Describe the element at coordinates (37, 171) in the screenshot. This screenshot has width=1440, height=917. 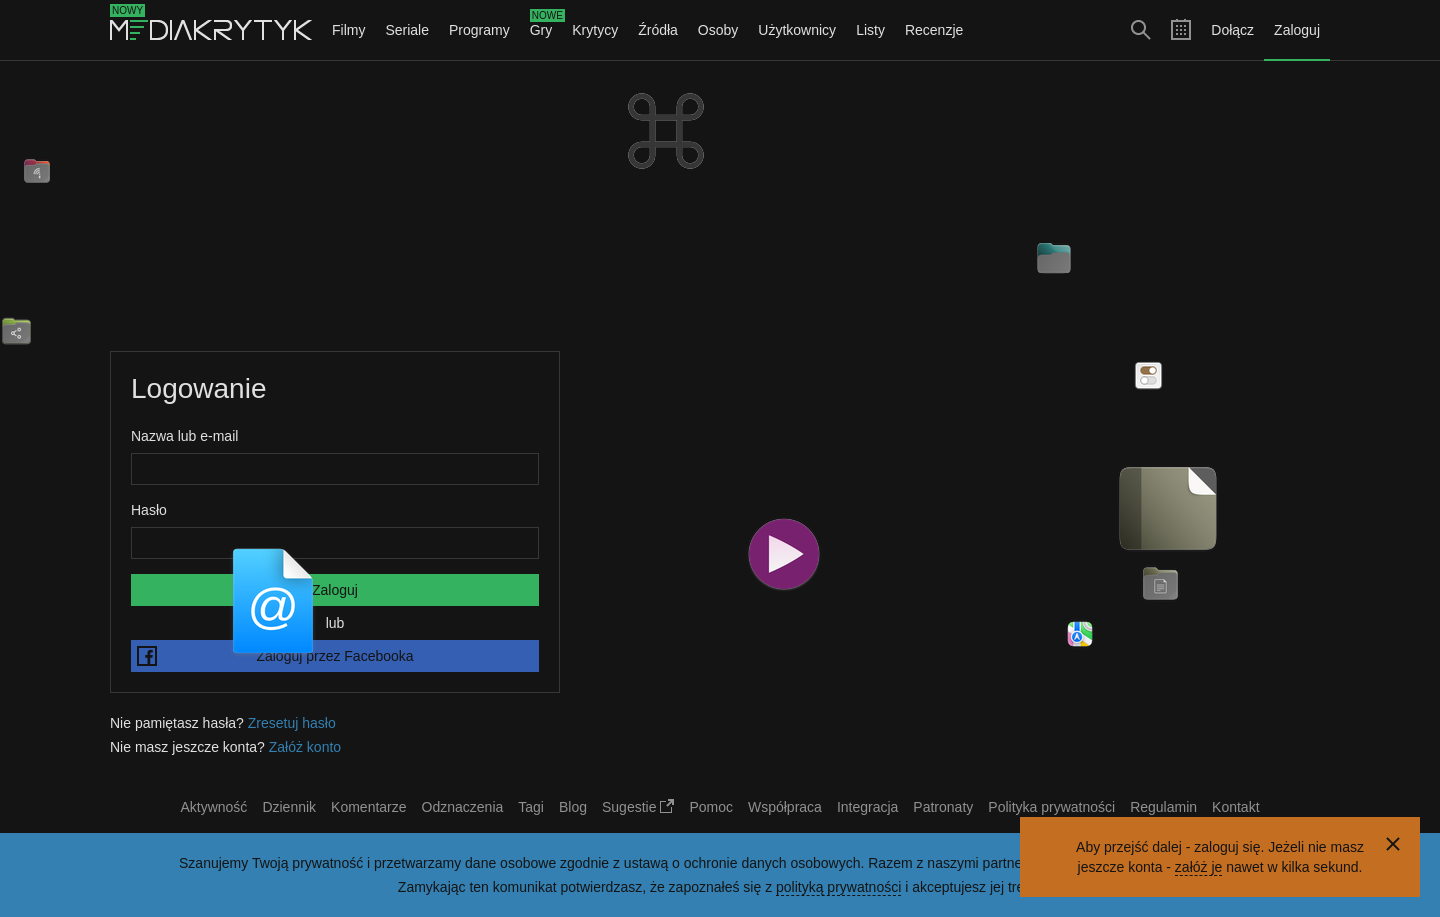
I see `open insync cloud sync folder` at that location.